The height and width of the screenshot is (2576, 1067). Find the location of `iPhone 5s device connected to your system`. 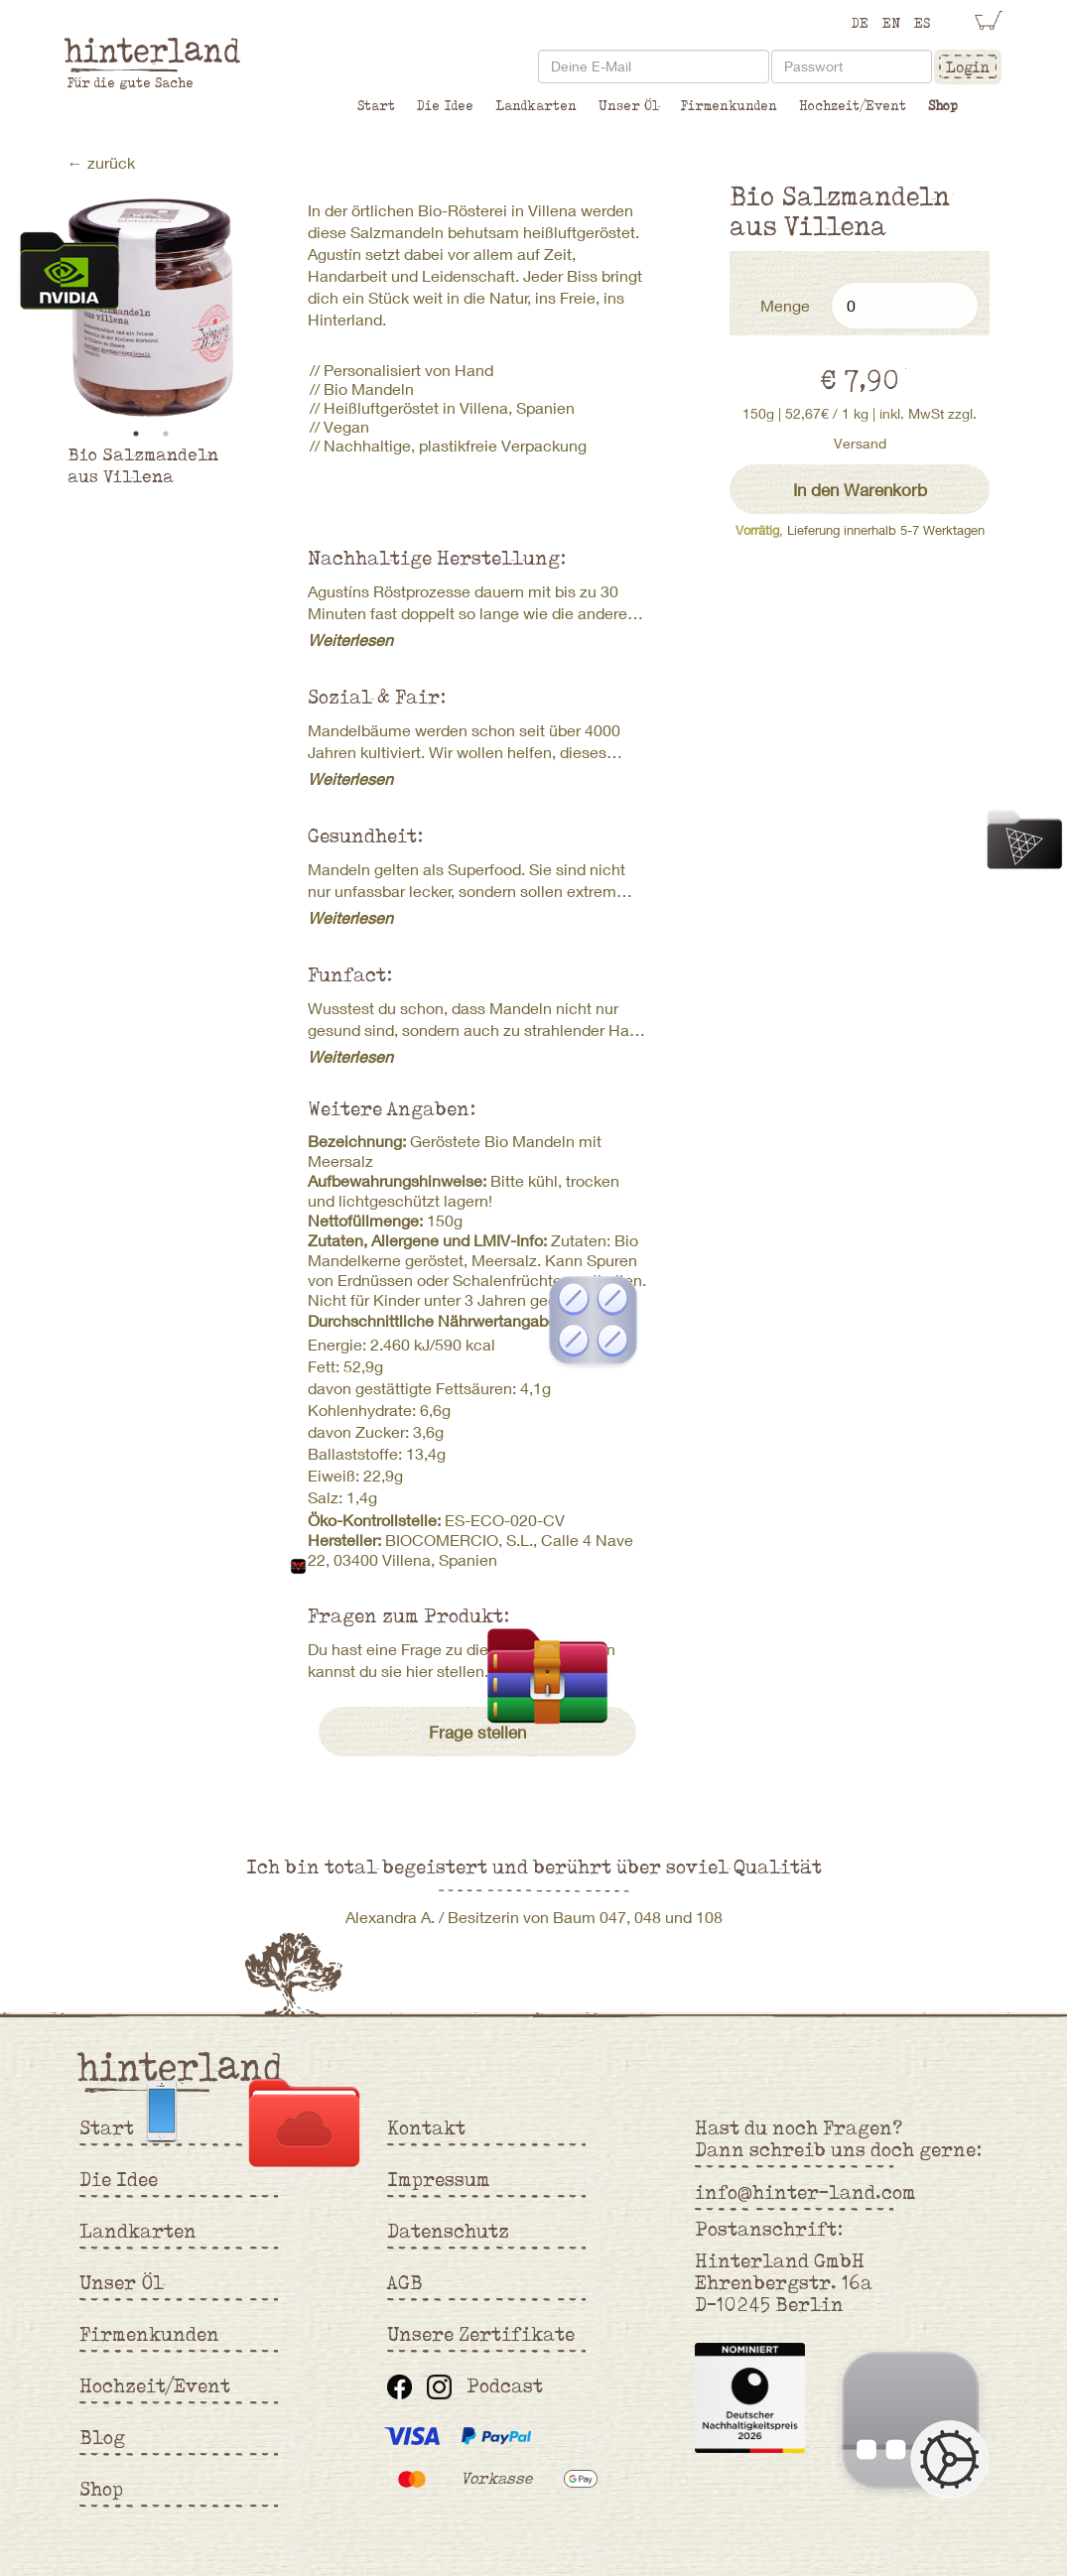

iPhone 5s device connected to your system is located at coordinates (162, 2112).